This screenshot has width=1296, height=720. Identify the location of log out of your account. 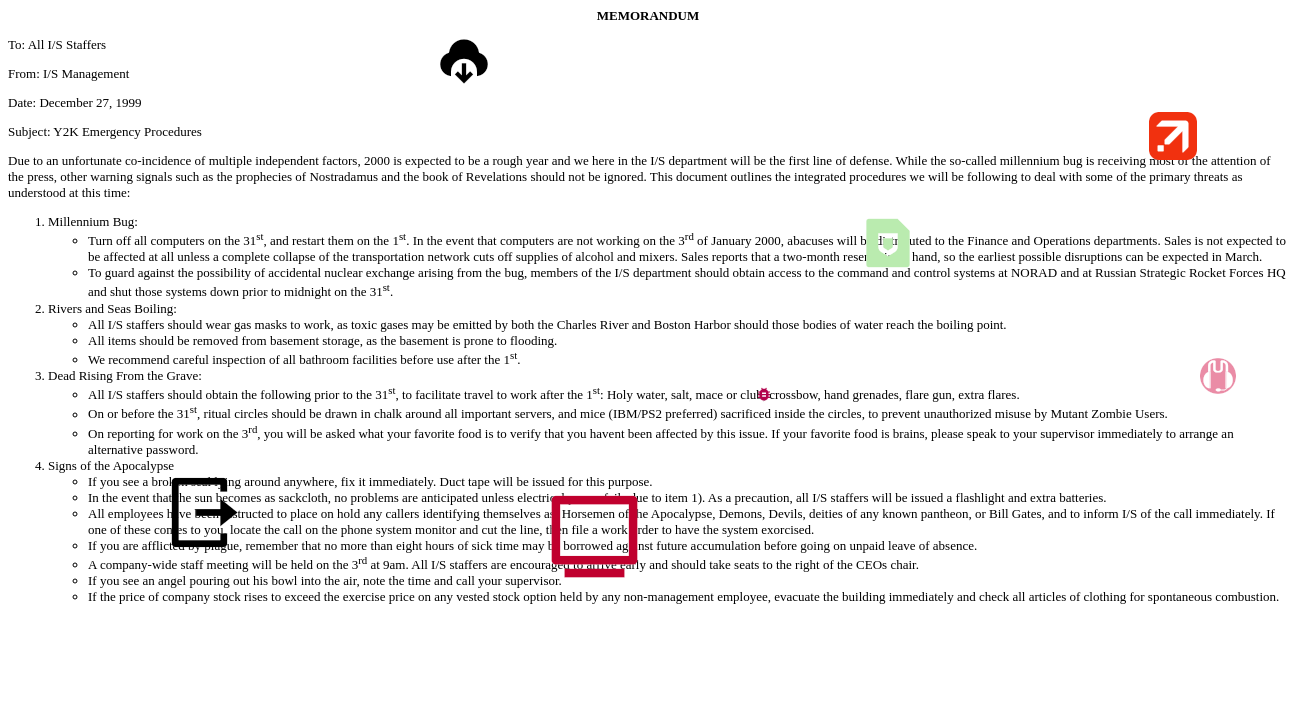
(199, 512).